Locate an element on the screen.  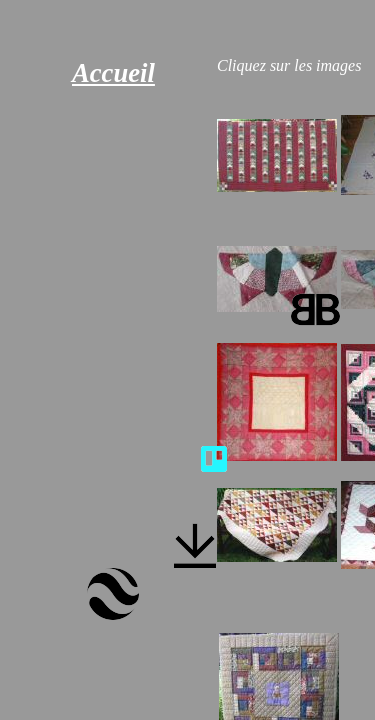
NodeBB forum software logo is located at coordinates (315, 309).